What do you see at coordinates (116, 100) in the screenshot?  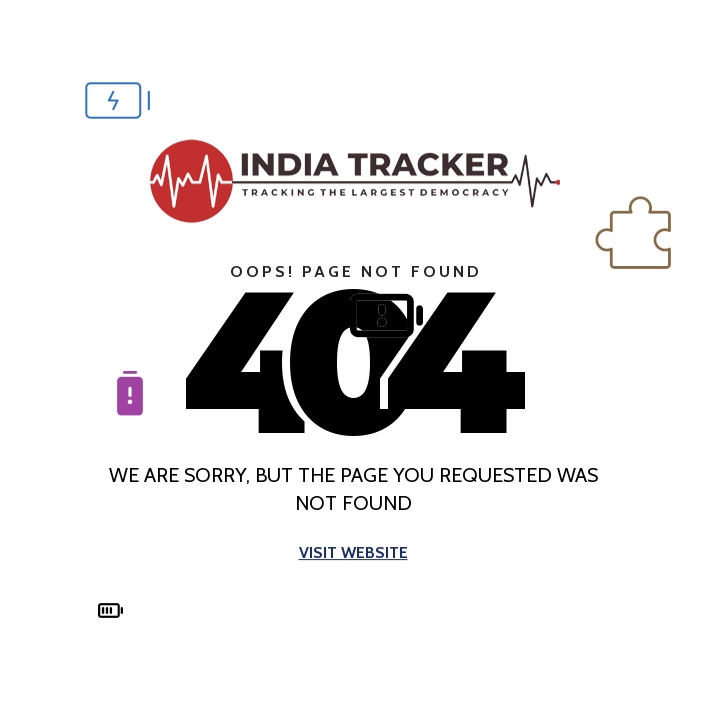 I see `indicates device is currently charging` at bounding box center [116, 100].